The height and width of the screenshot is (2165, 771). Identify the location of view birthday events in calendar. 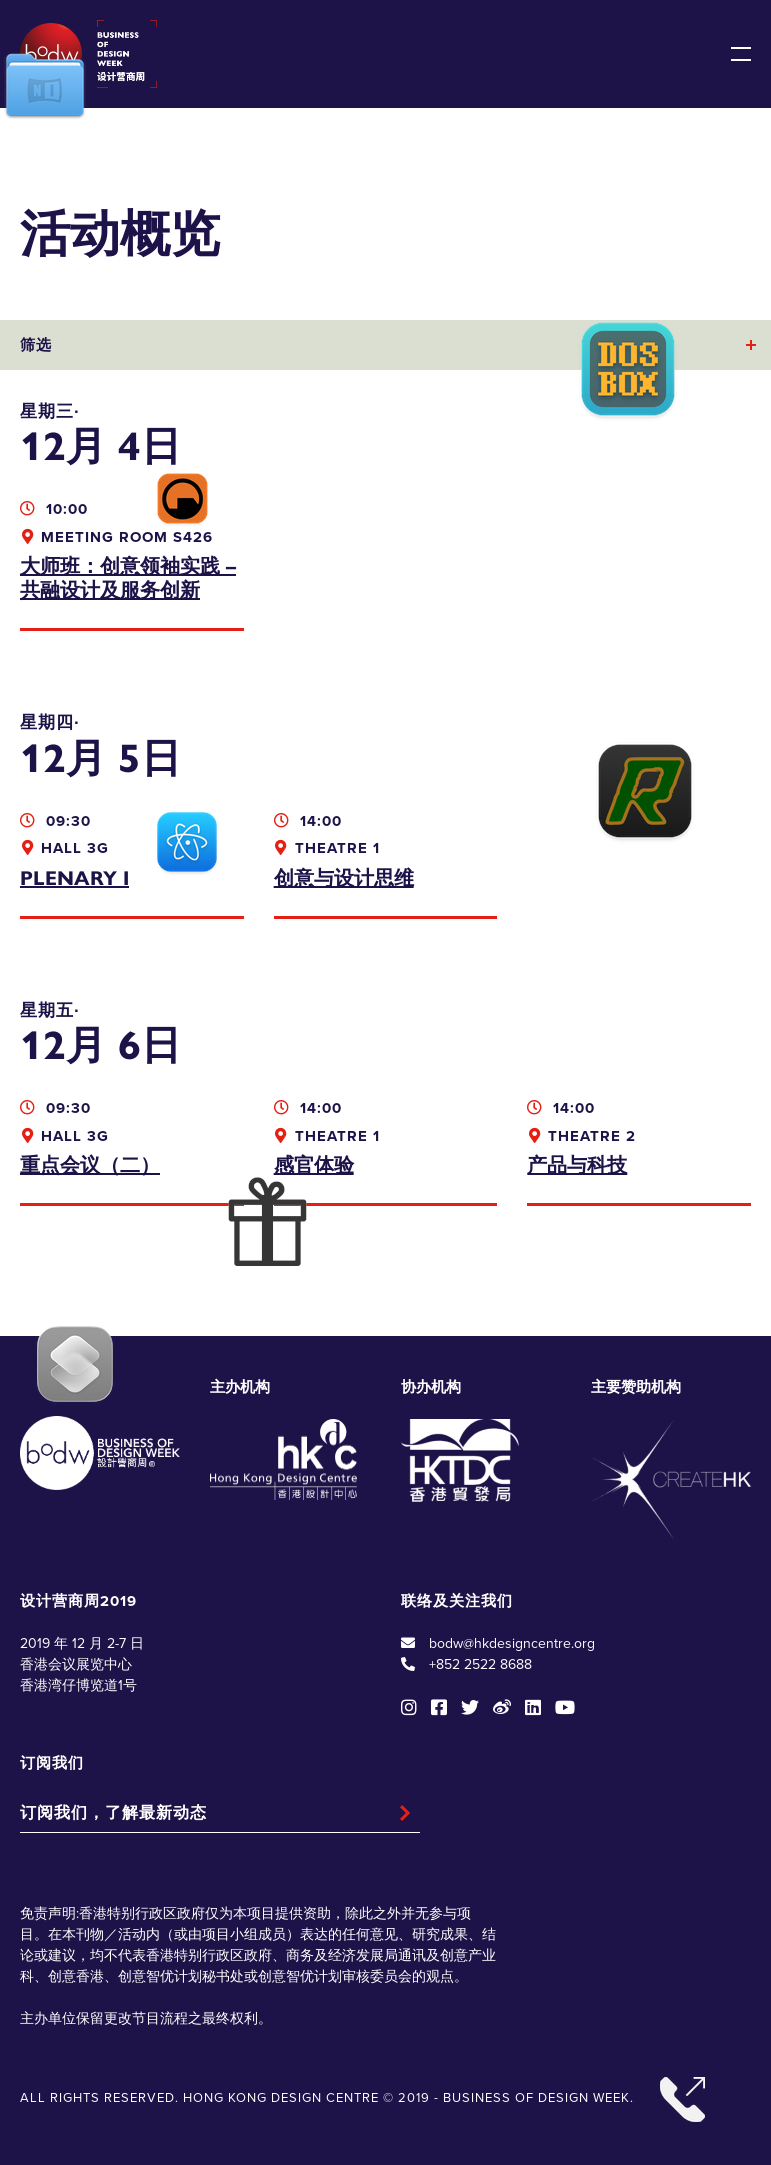
(267, 1221).